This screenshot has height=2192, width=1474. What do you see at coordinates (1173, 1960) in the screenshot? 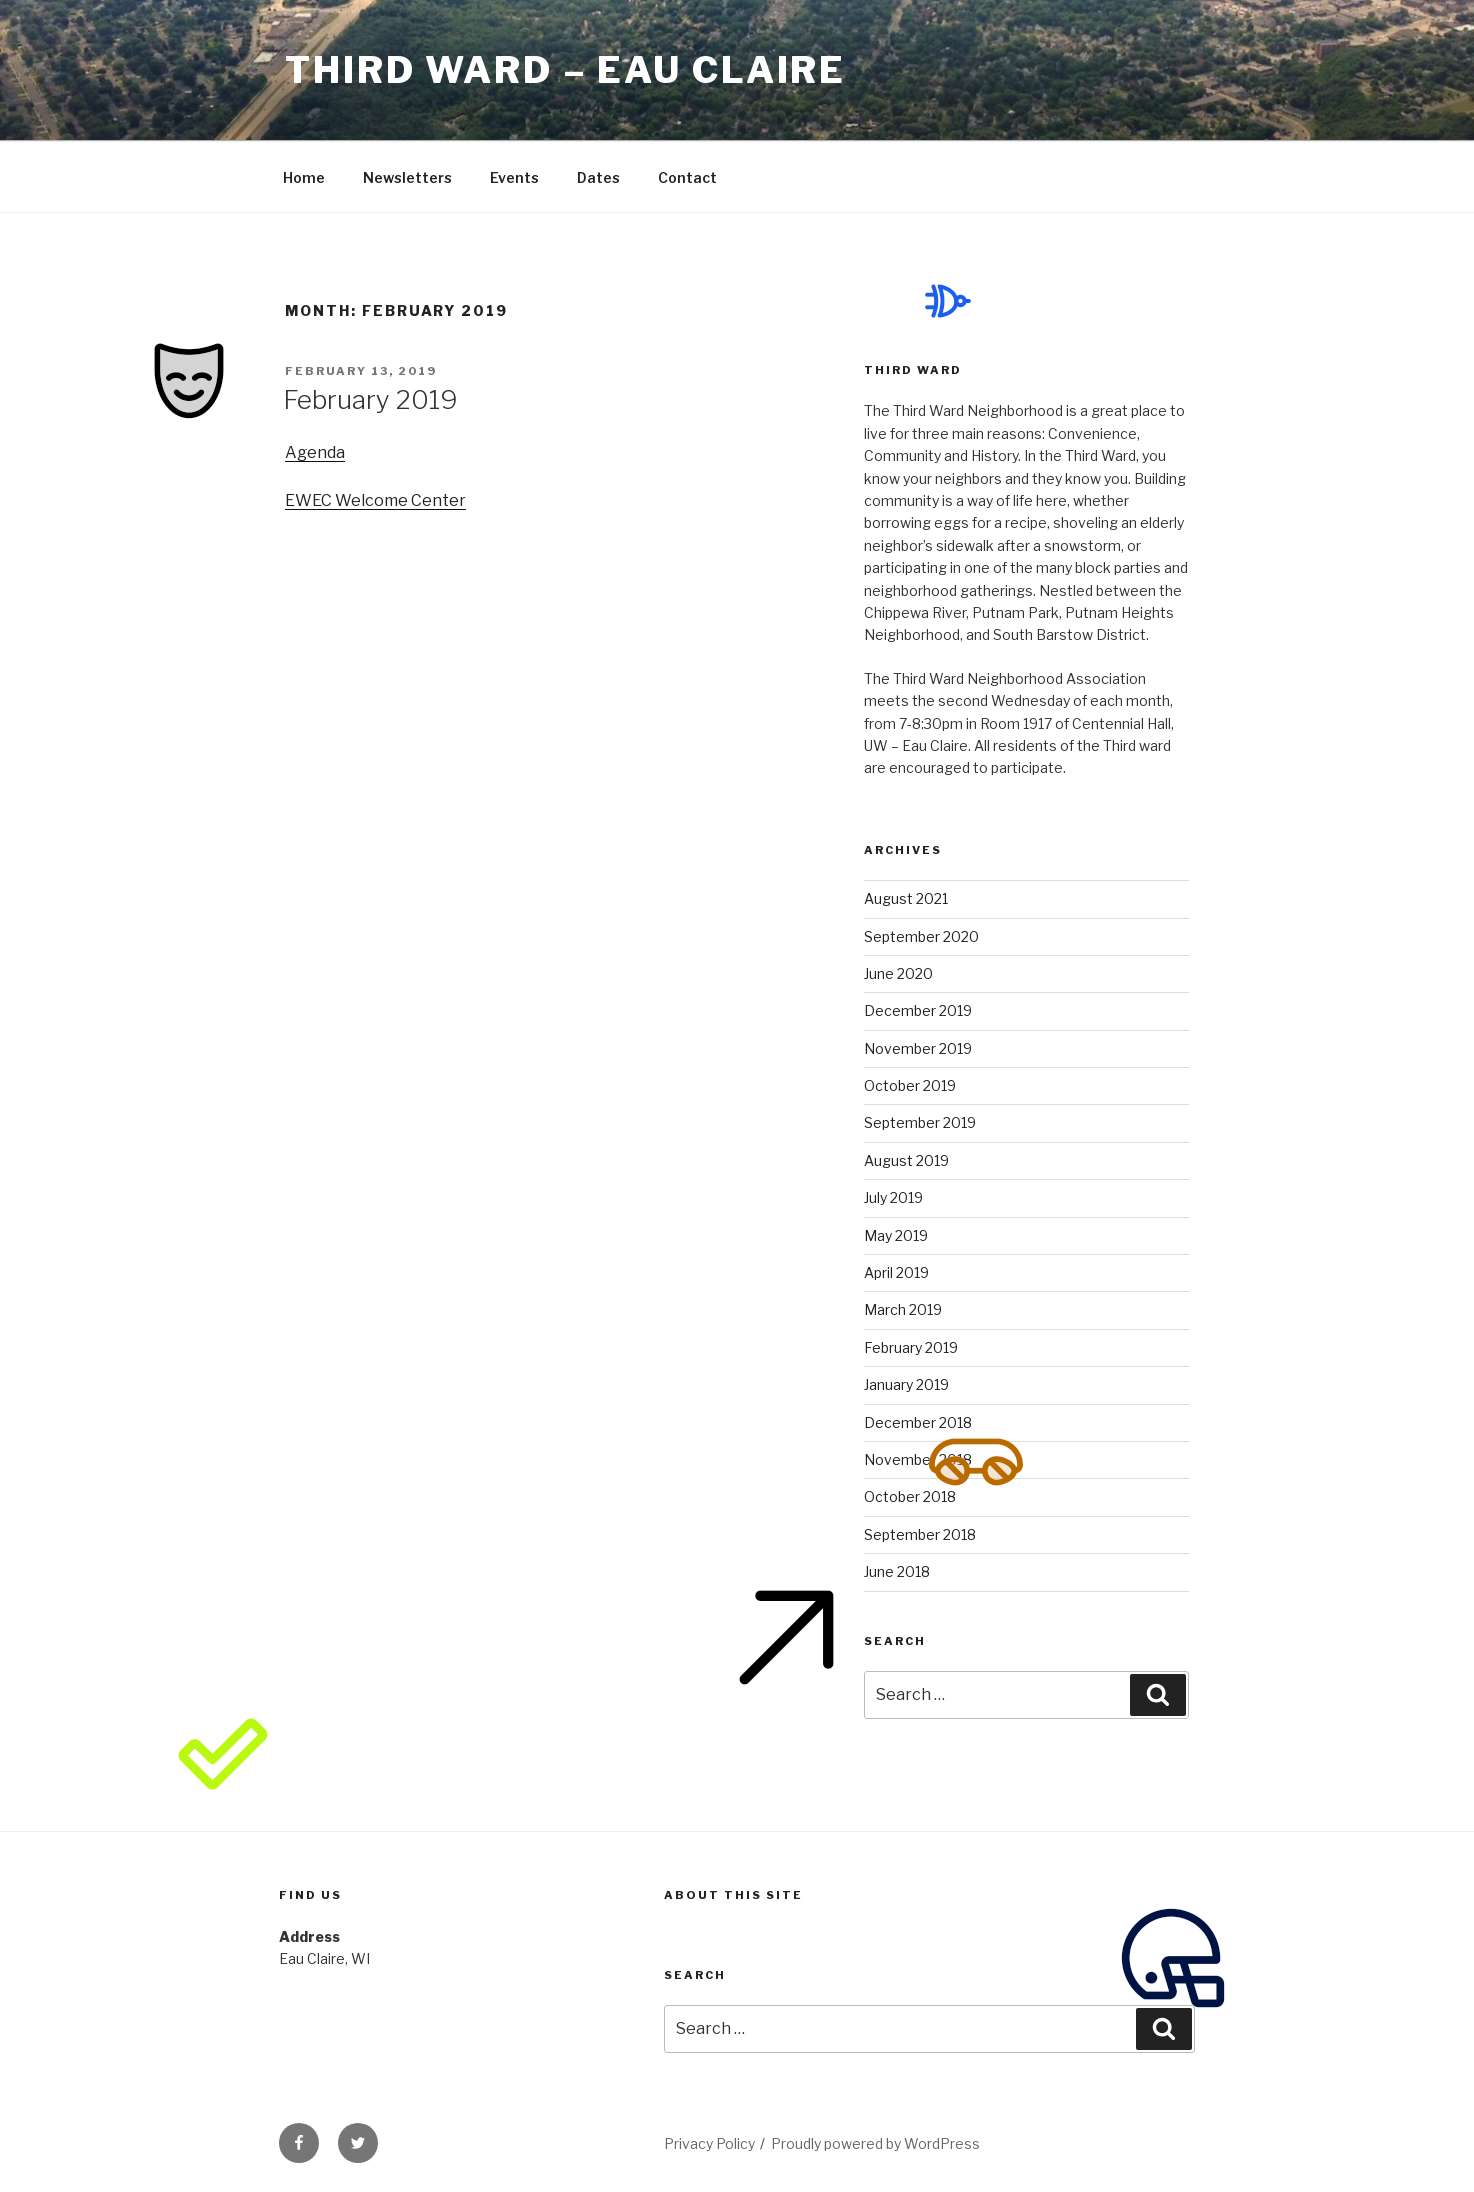
I see `access sports or football content` at bounding box center [1173, 1960].